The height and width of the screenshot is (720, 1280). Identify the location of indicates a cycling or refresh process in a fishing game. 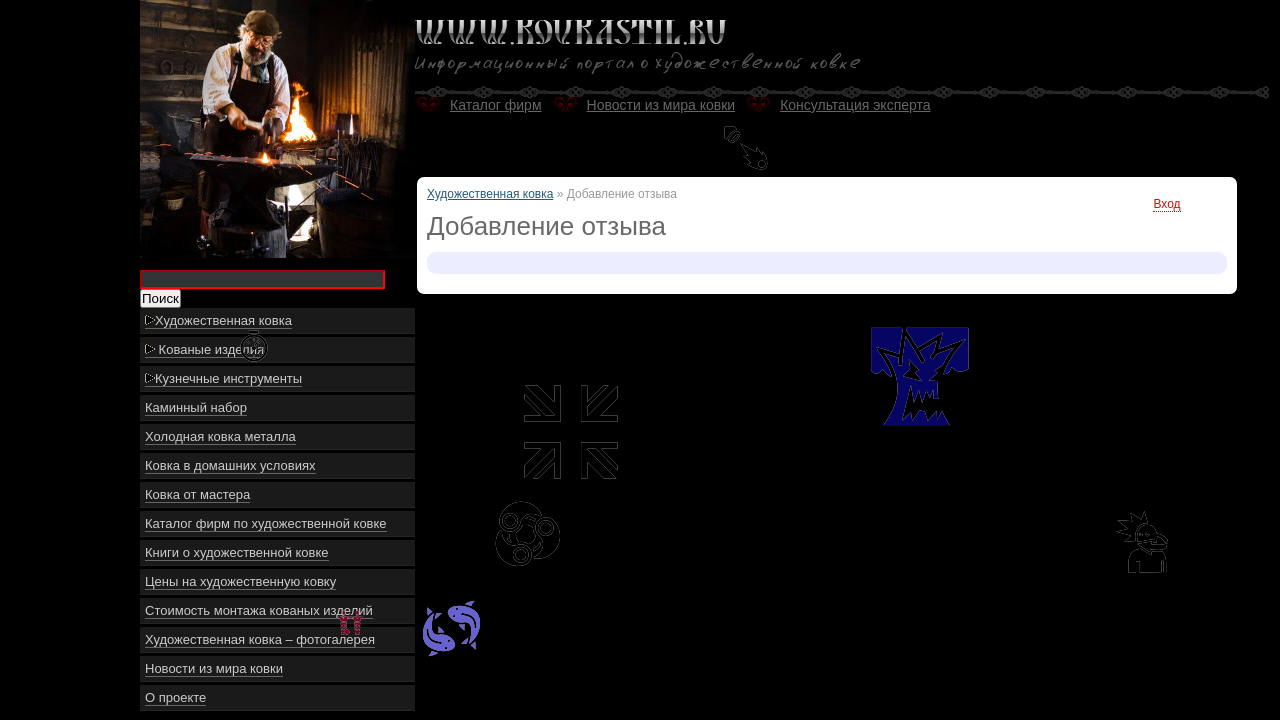
(451, 628).